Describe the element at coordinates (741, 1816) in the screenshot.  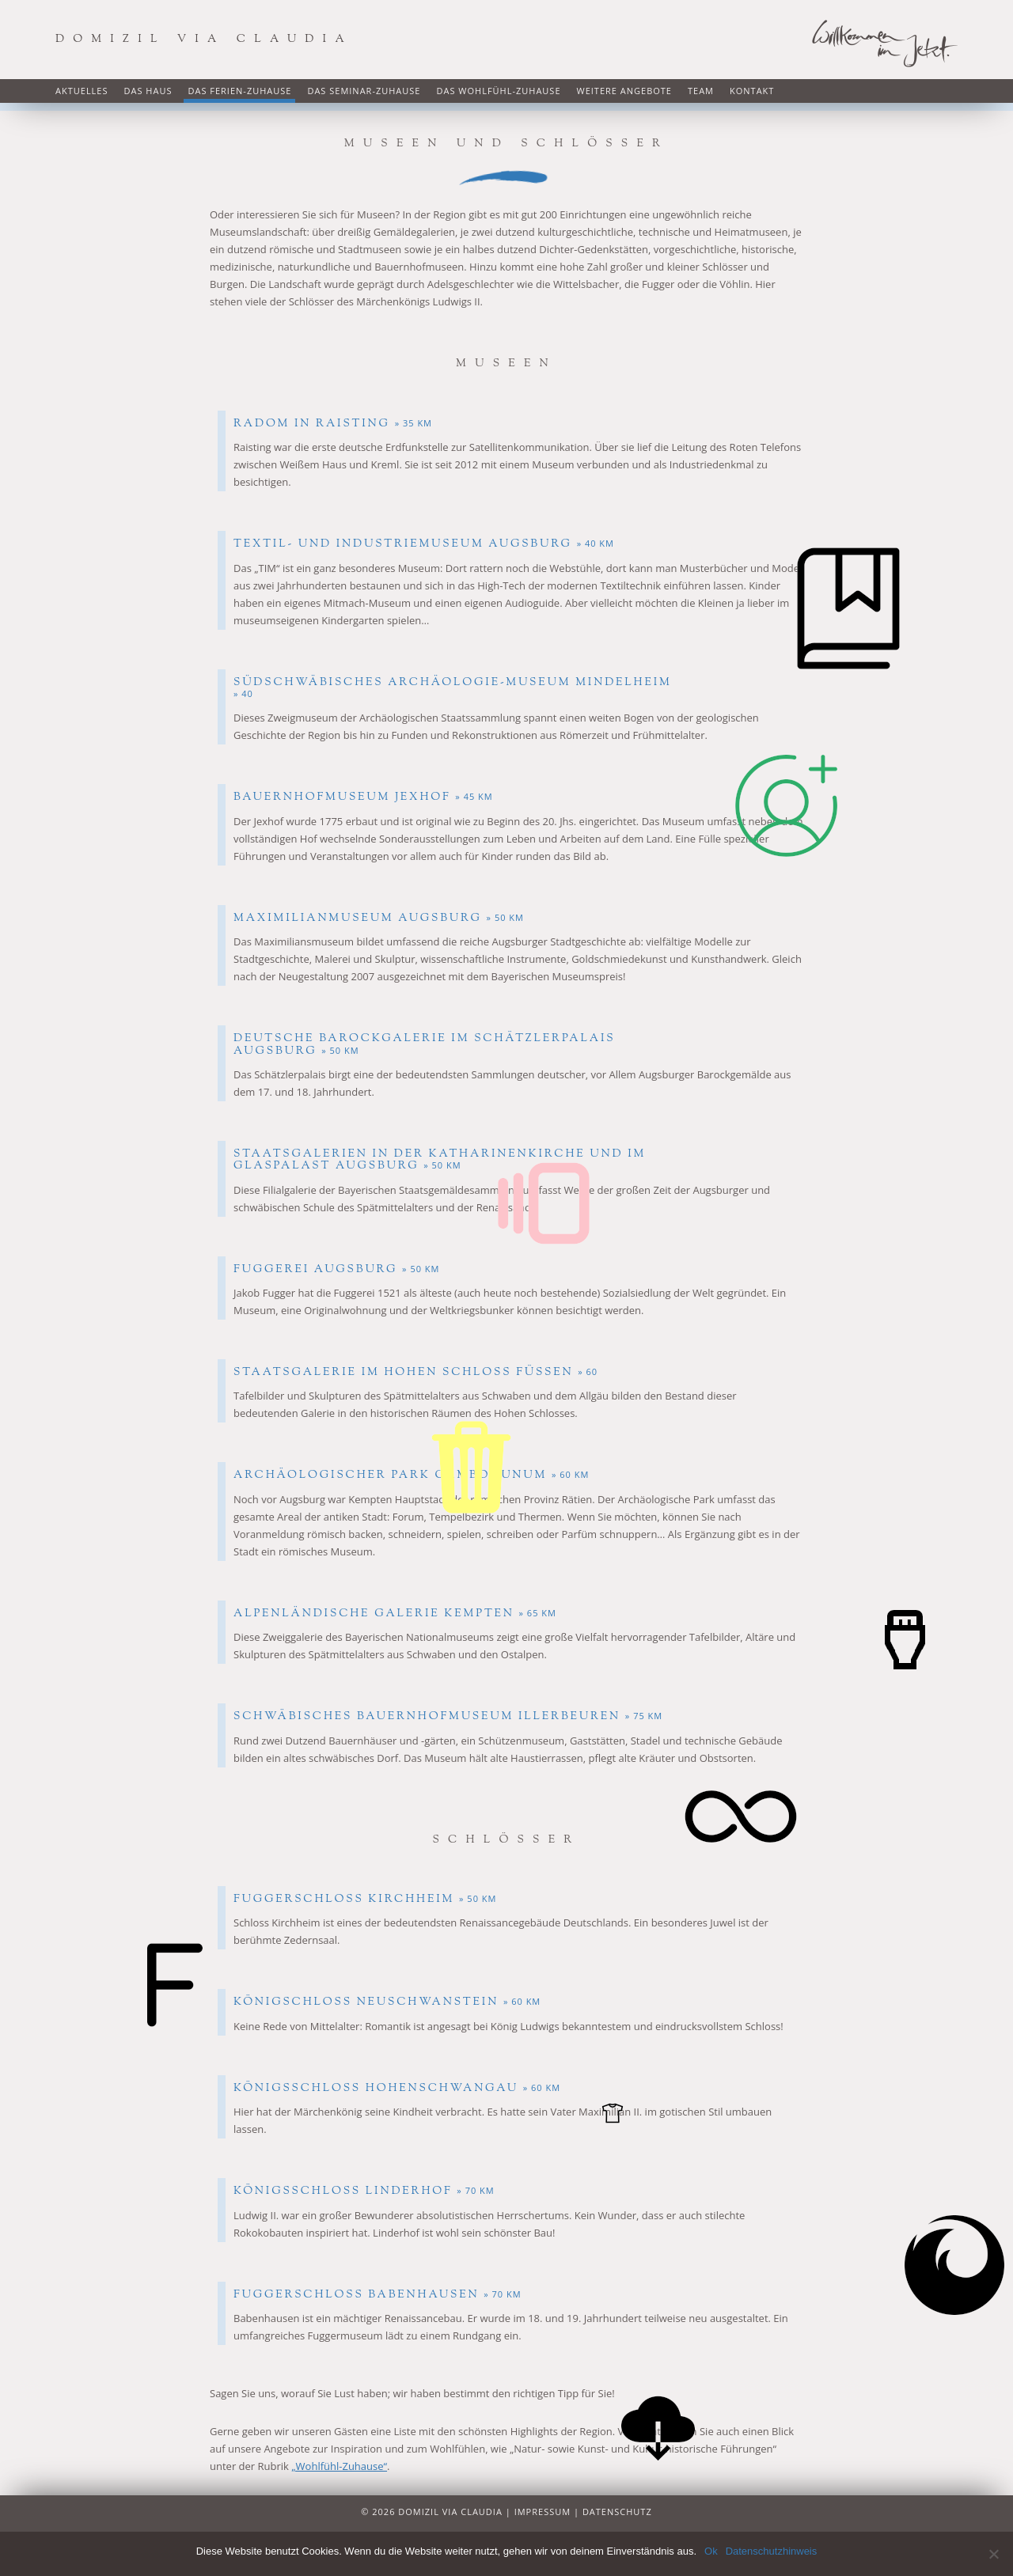
I see `toggle infinite loop or repeat mode` at that location.